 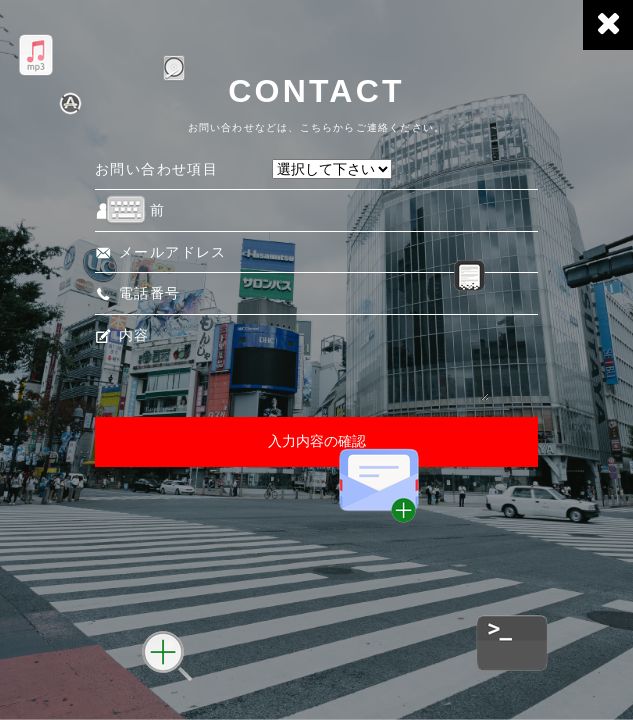 I want to click on an mp3 audio file, so click(x=36, y=55).